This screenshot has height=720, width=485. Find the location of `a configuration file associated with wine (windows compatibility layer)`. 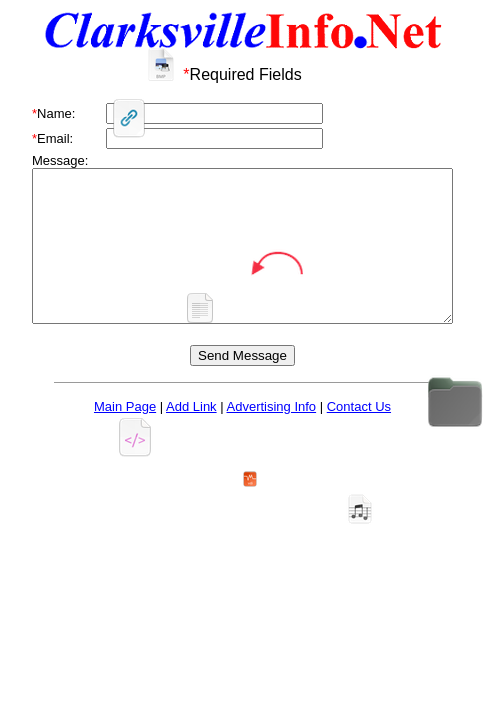

a configuration file associated with wine (windows compatibility layer) is located at coordinates (200, 308).